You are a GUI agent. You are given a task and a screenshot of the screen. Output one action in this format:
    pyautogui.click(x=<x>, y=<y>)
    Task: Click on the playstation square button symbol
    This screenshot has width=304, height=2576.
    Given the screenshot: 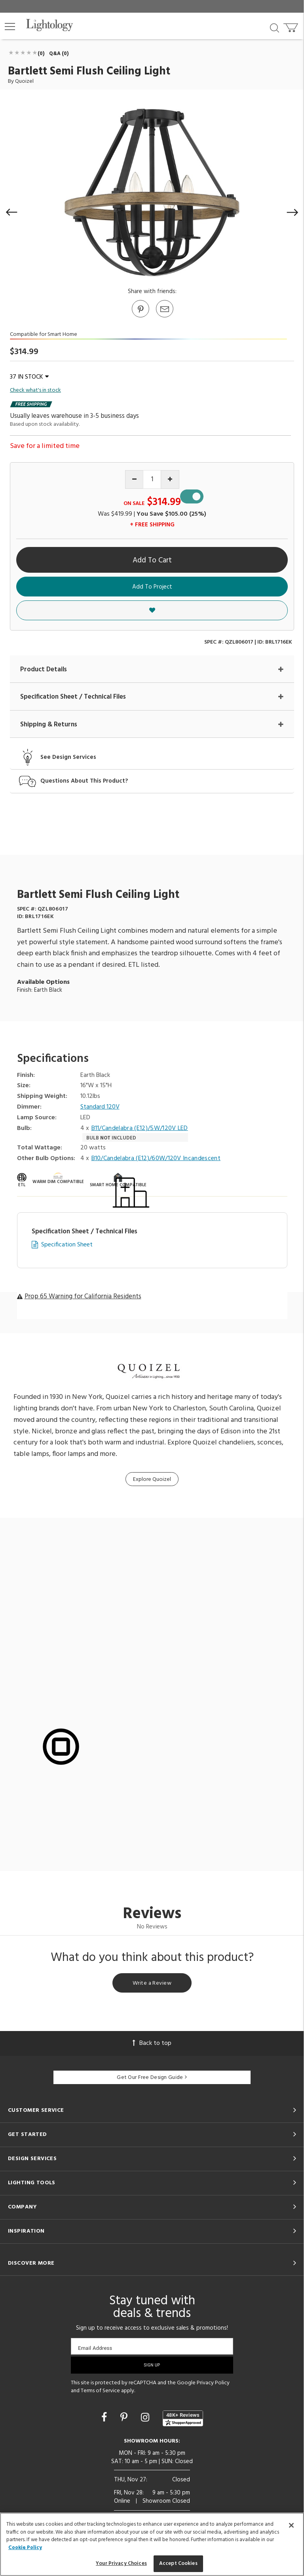 What is the action you would take?
    pyautogui.click(x=61, y=1747)
    